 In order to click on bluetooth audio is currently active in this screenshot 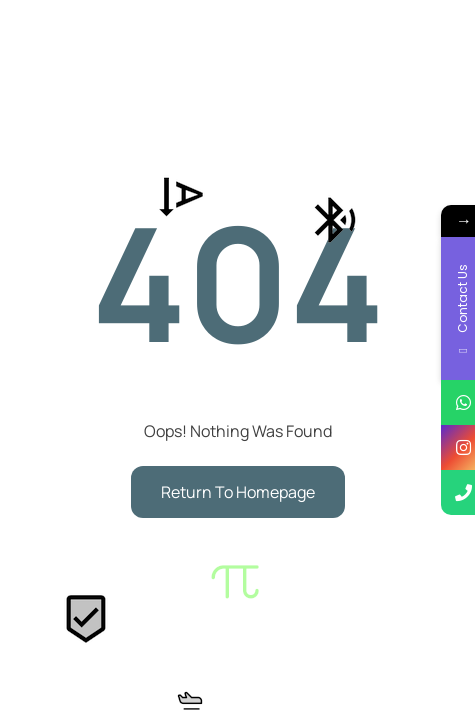, I will do `click(335, 220)`.